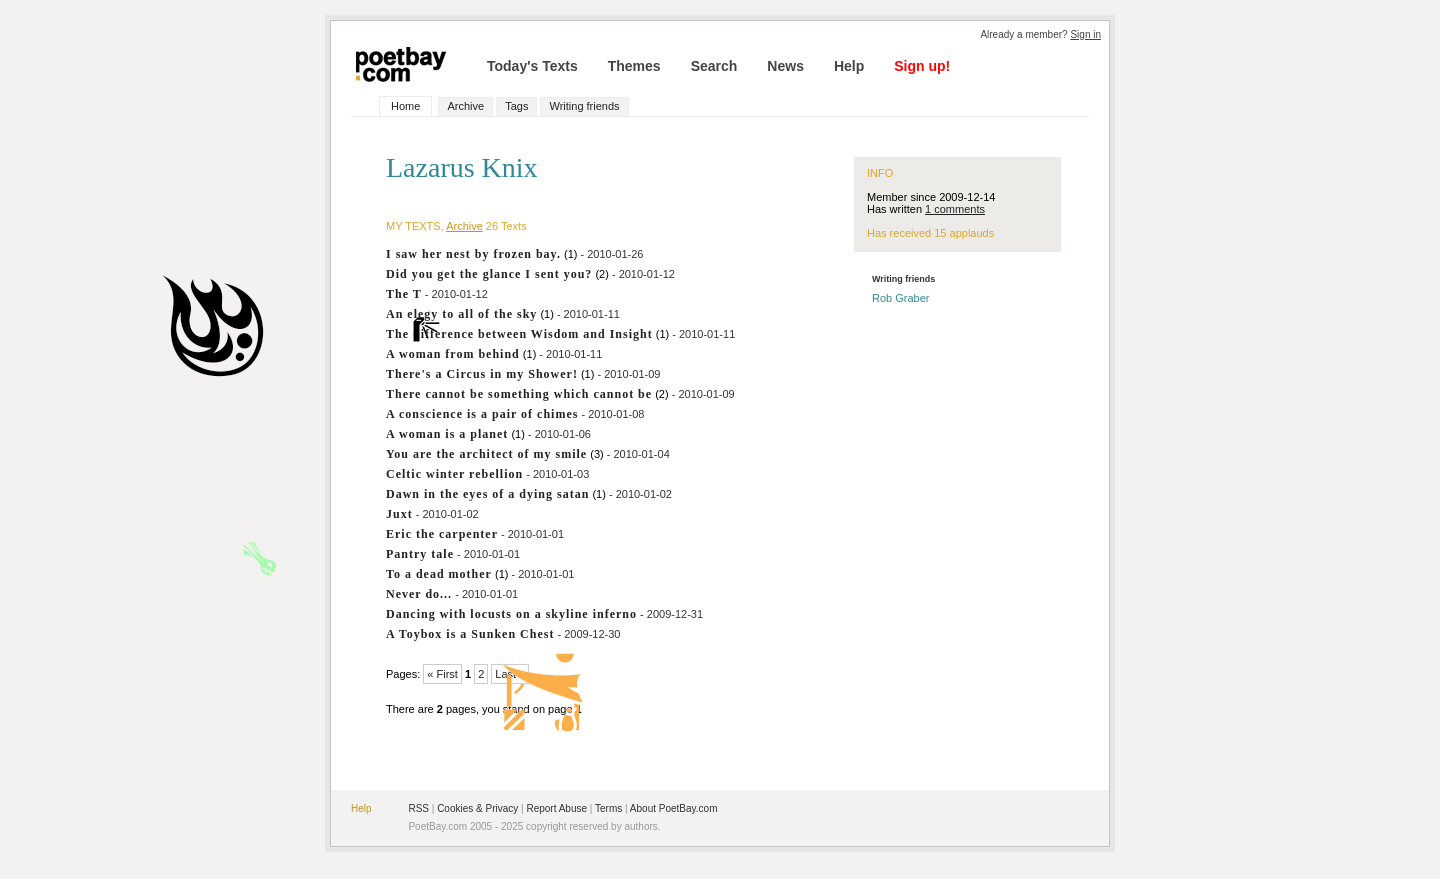  Describe the element at coordinates (542, 692) in the screenshot. I see `set up camp in a desert region` at that location.